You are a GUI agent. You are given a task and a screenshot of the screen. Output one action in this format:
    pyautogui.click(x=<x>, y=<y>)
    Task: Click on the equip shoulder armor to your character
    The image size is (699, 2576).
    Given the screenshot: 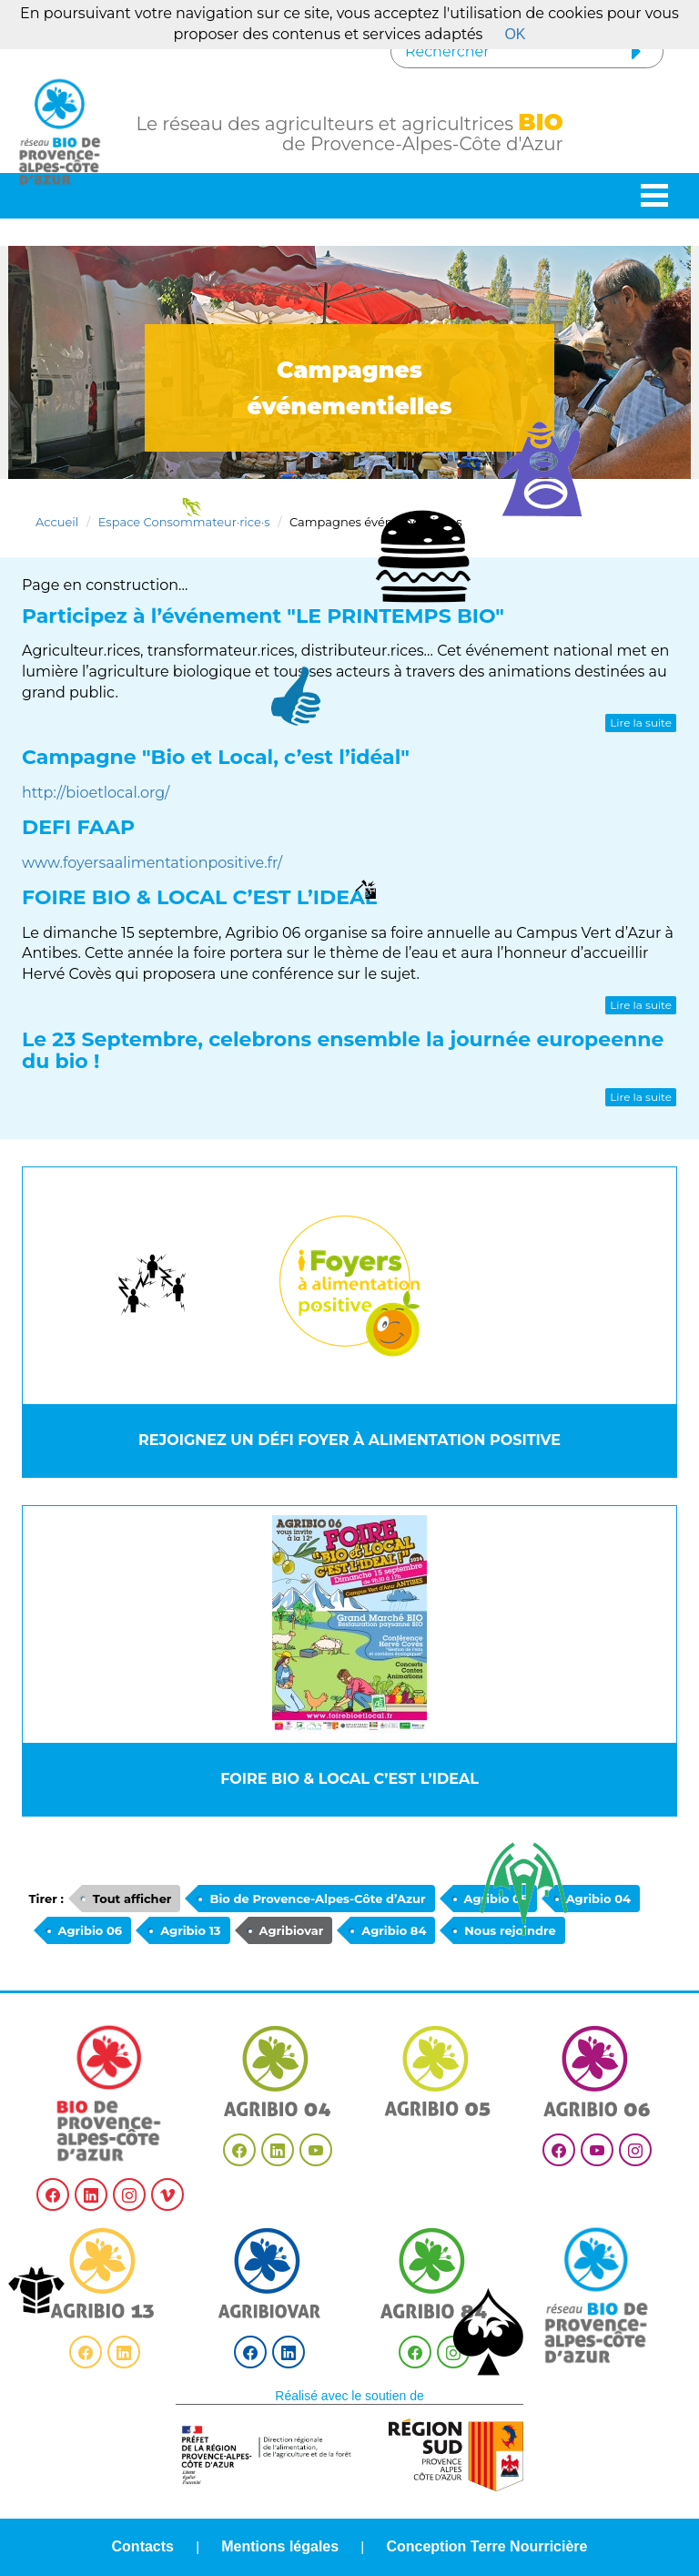 What is the action you would take?
    pyautogui.click(x=36, y=2290)
    